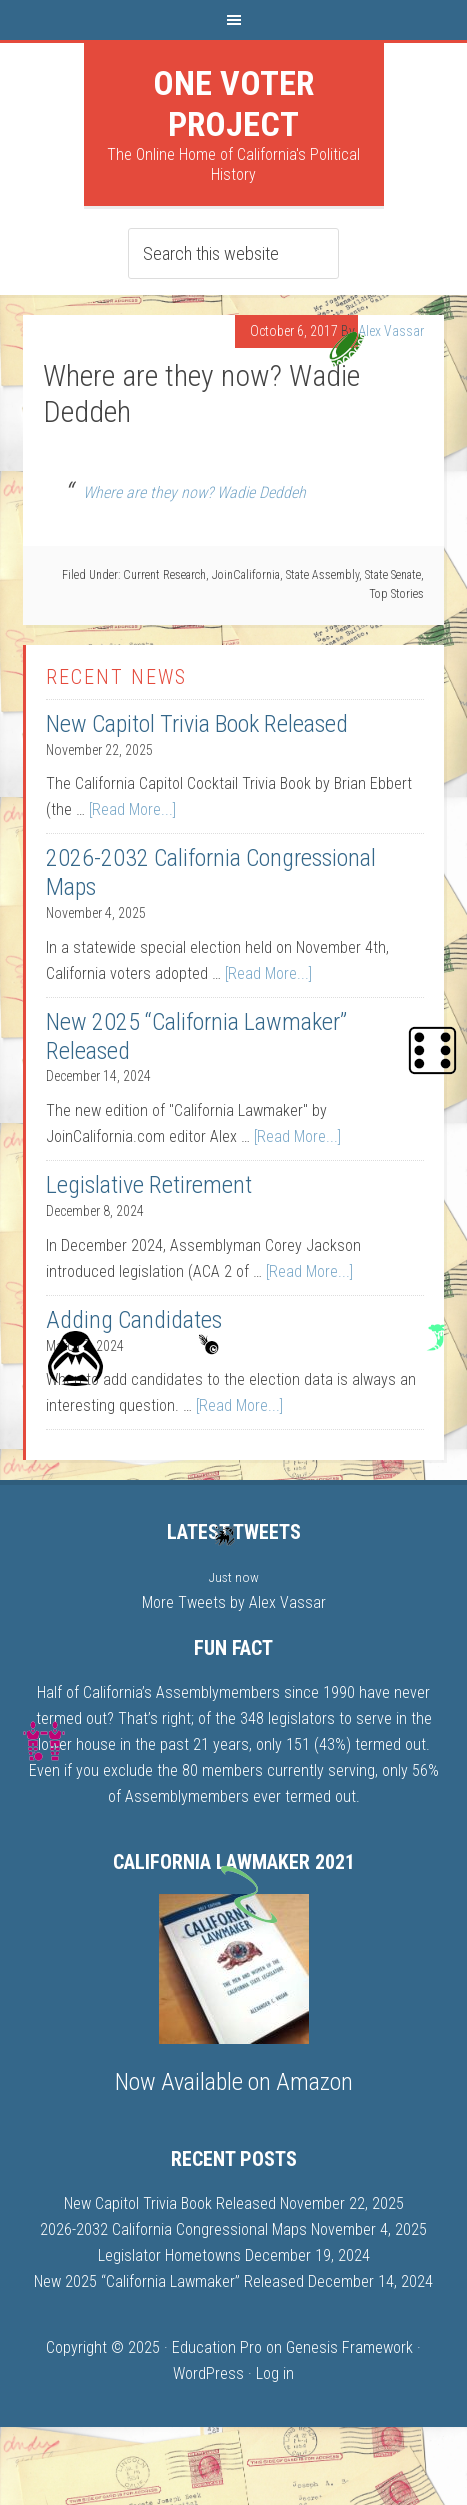  I want to click on indicates whip weapon or item in game inventory, so click(249, 1895).